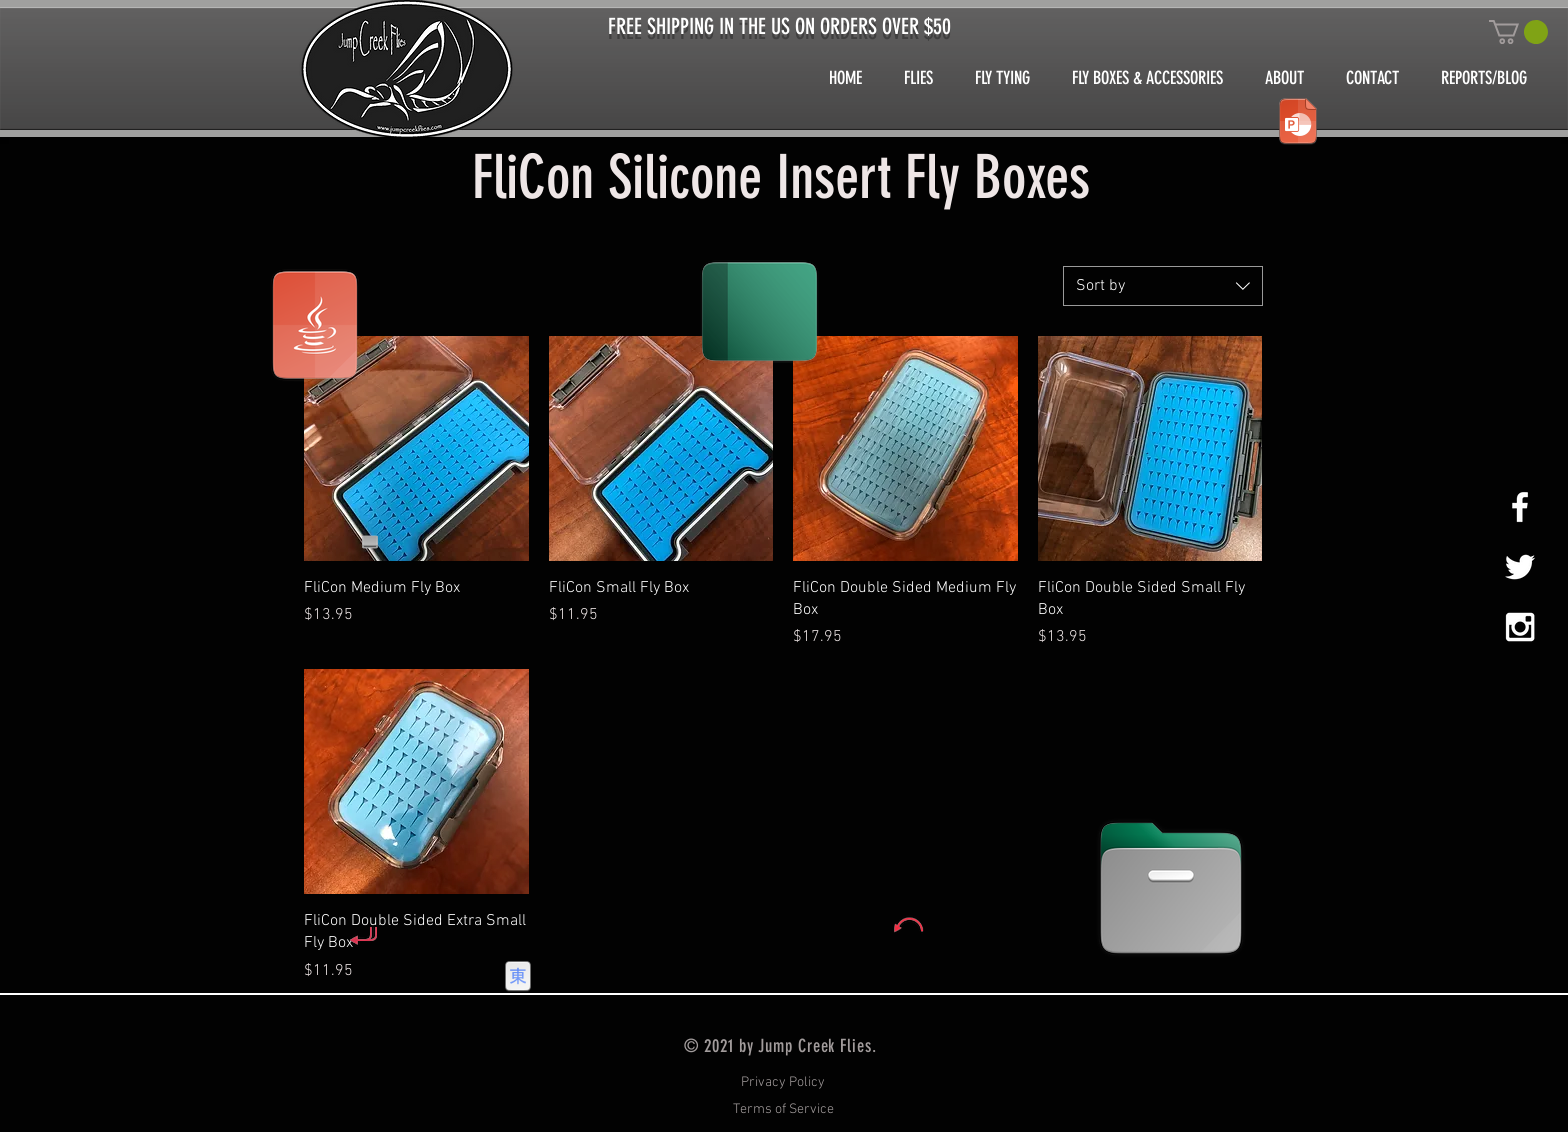 This screenshot has height=1132, width=1568. I want to click on launch the mahjongg tile matching game, so click(518, 976).